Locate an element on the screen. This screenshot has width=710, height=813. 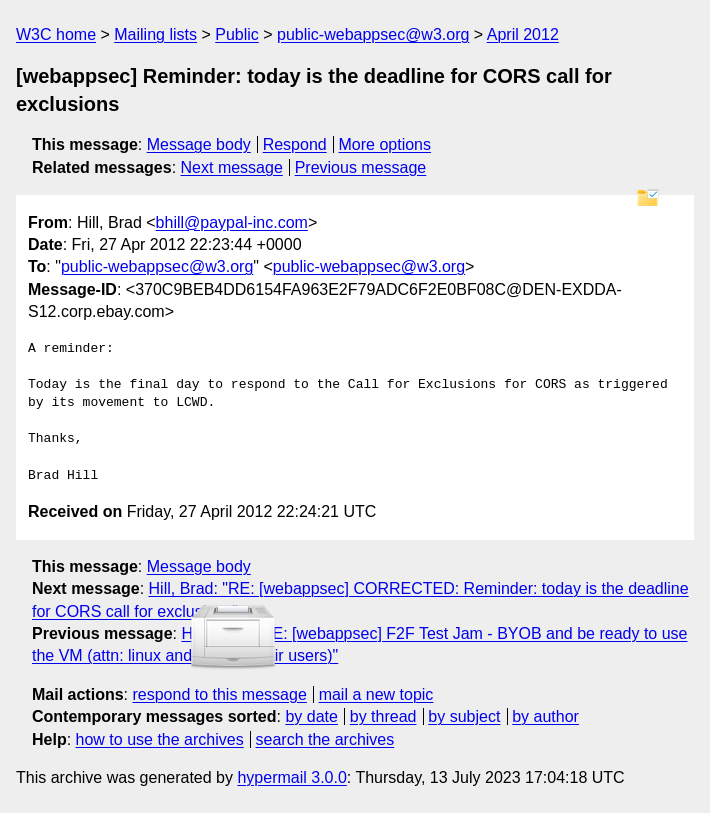
access printer settings is located at coordinates (233, 637).